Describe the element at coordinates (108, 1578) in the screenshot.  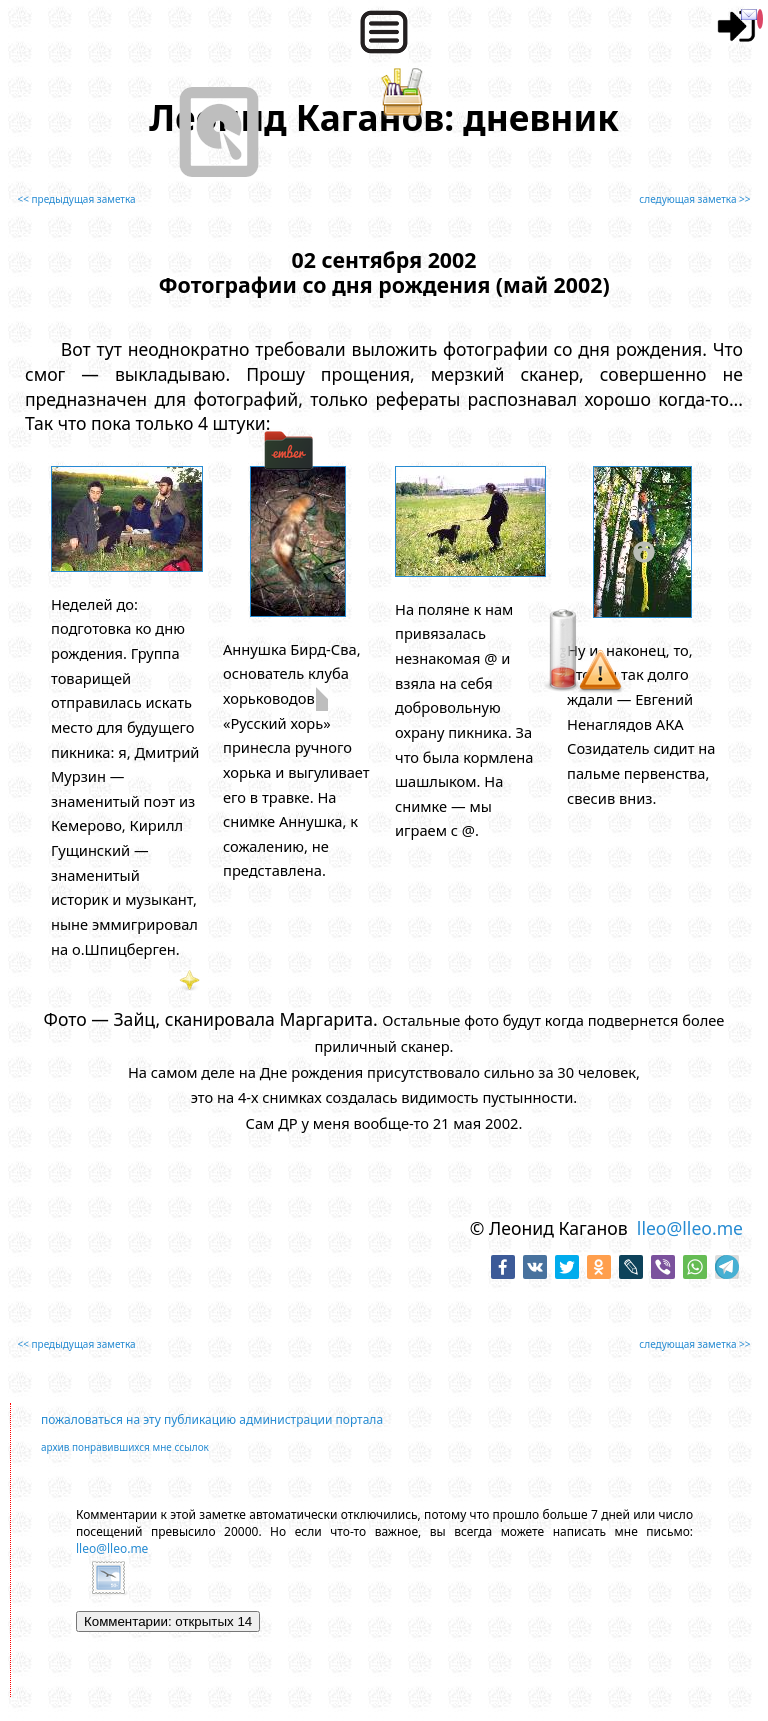
I see `send an email message` at that location.